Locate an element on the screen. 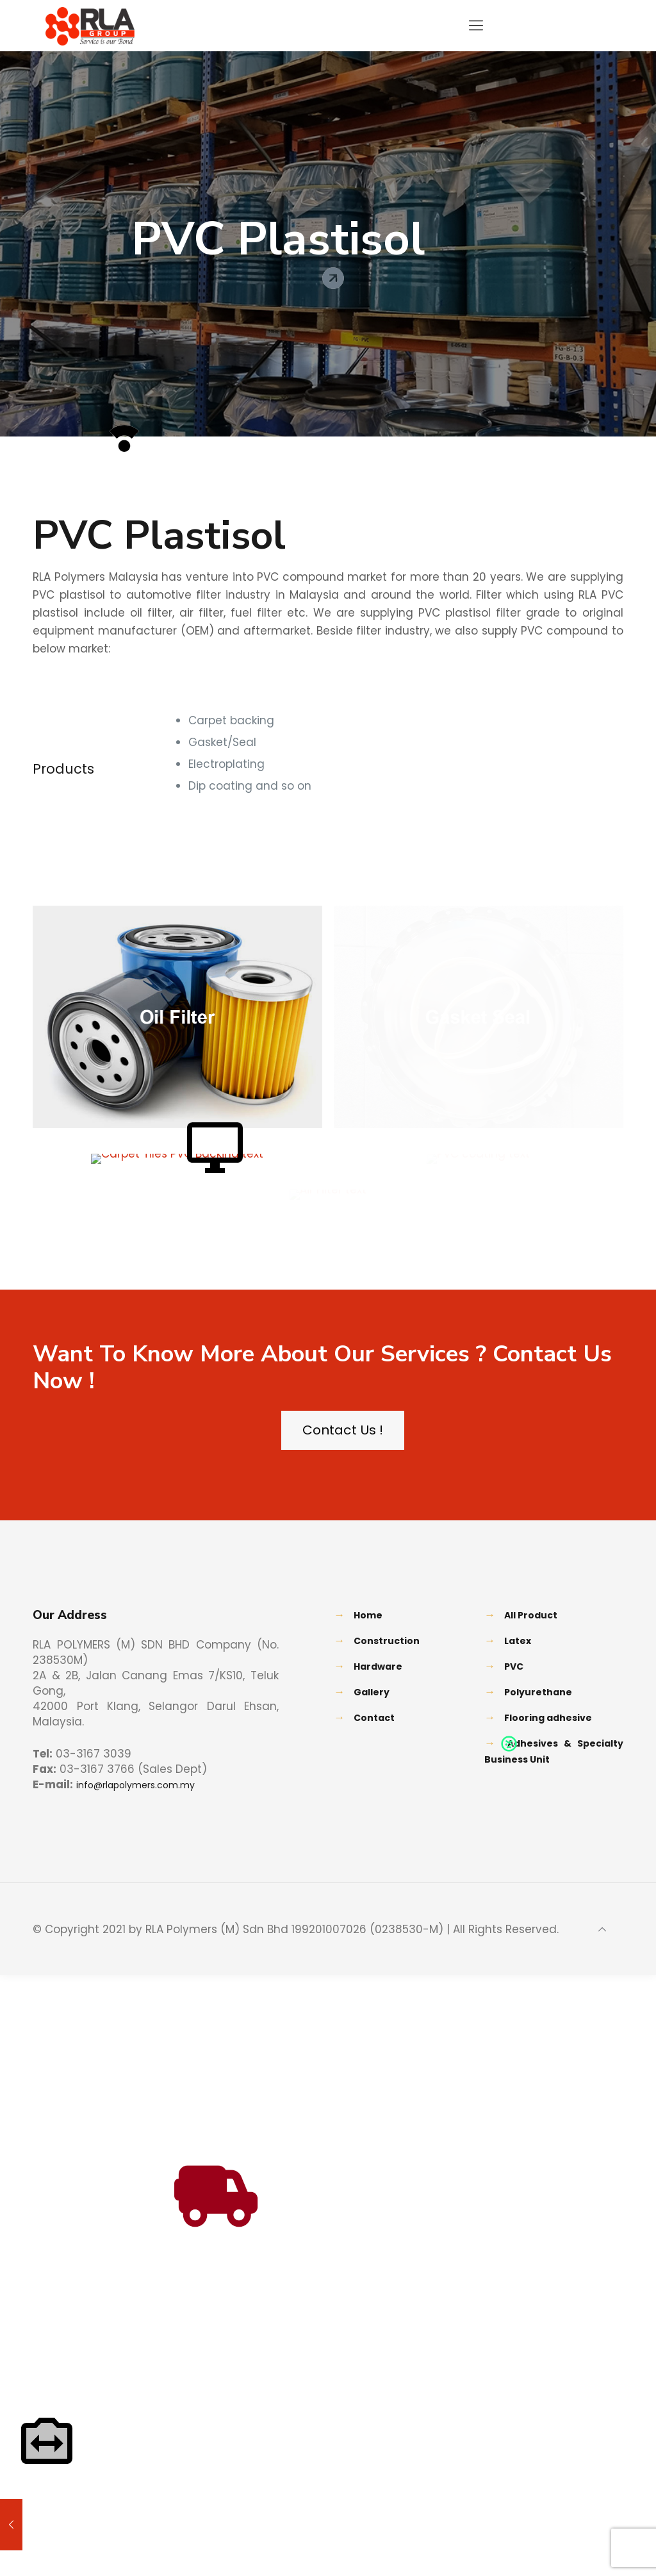  switch between front and rear camera is located at coordinates (47, 2443).